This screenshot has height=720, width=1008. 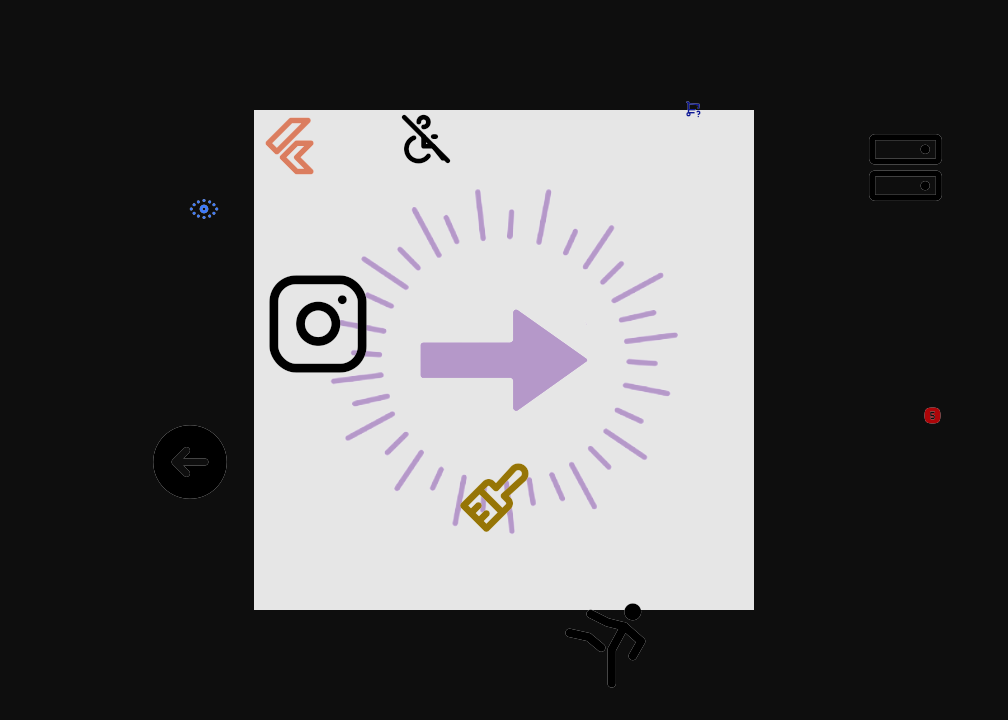 I want to click on indicates step 5 in a numbered sequence, so click(x=932, y=415).